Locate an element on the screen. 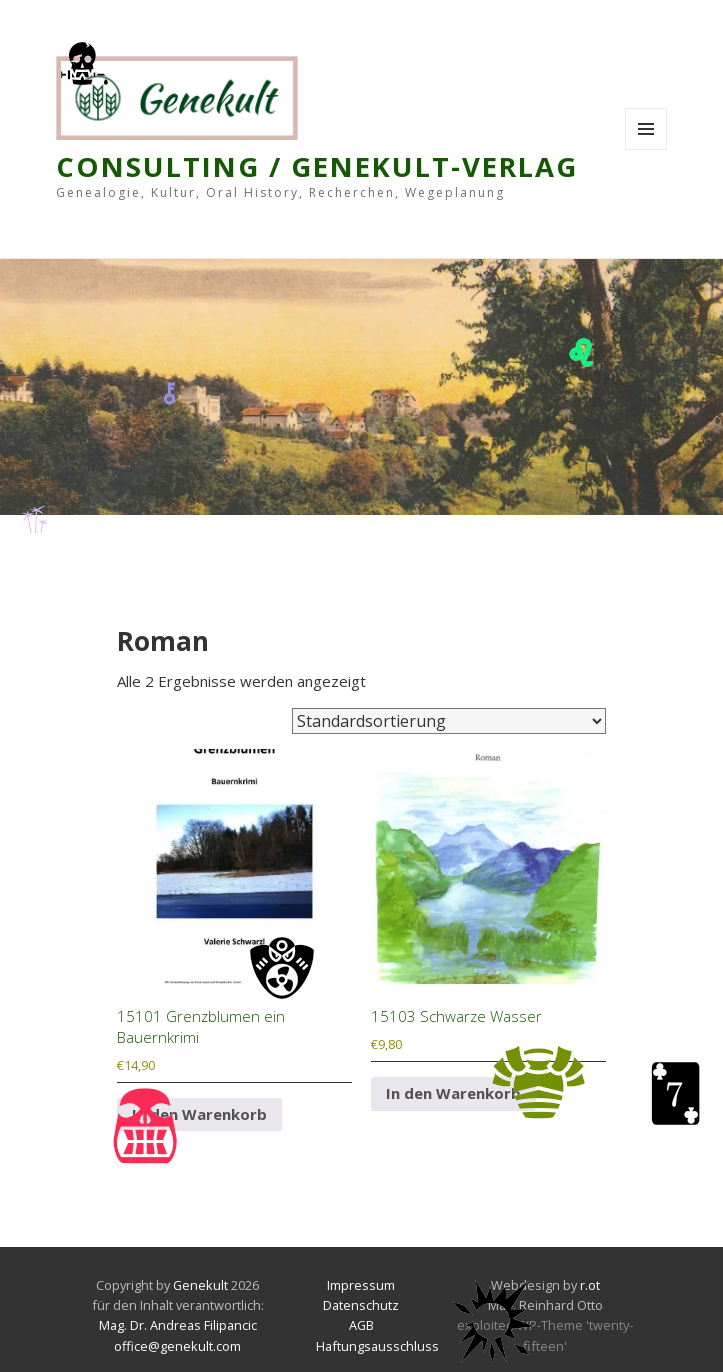 The image size is (723, 1372). select a totem or tribal-themed game element is located at coordinates (145, 1125).